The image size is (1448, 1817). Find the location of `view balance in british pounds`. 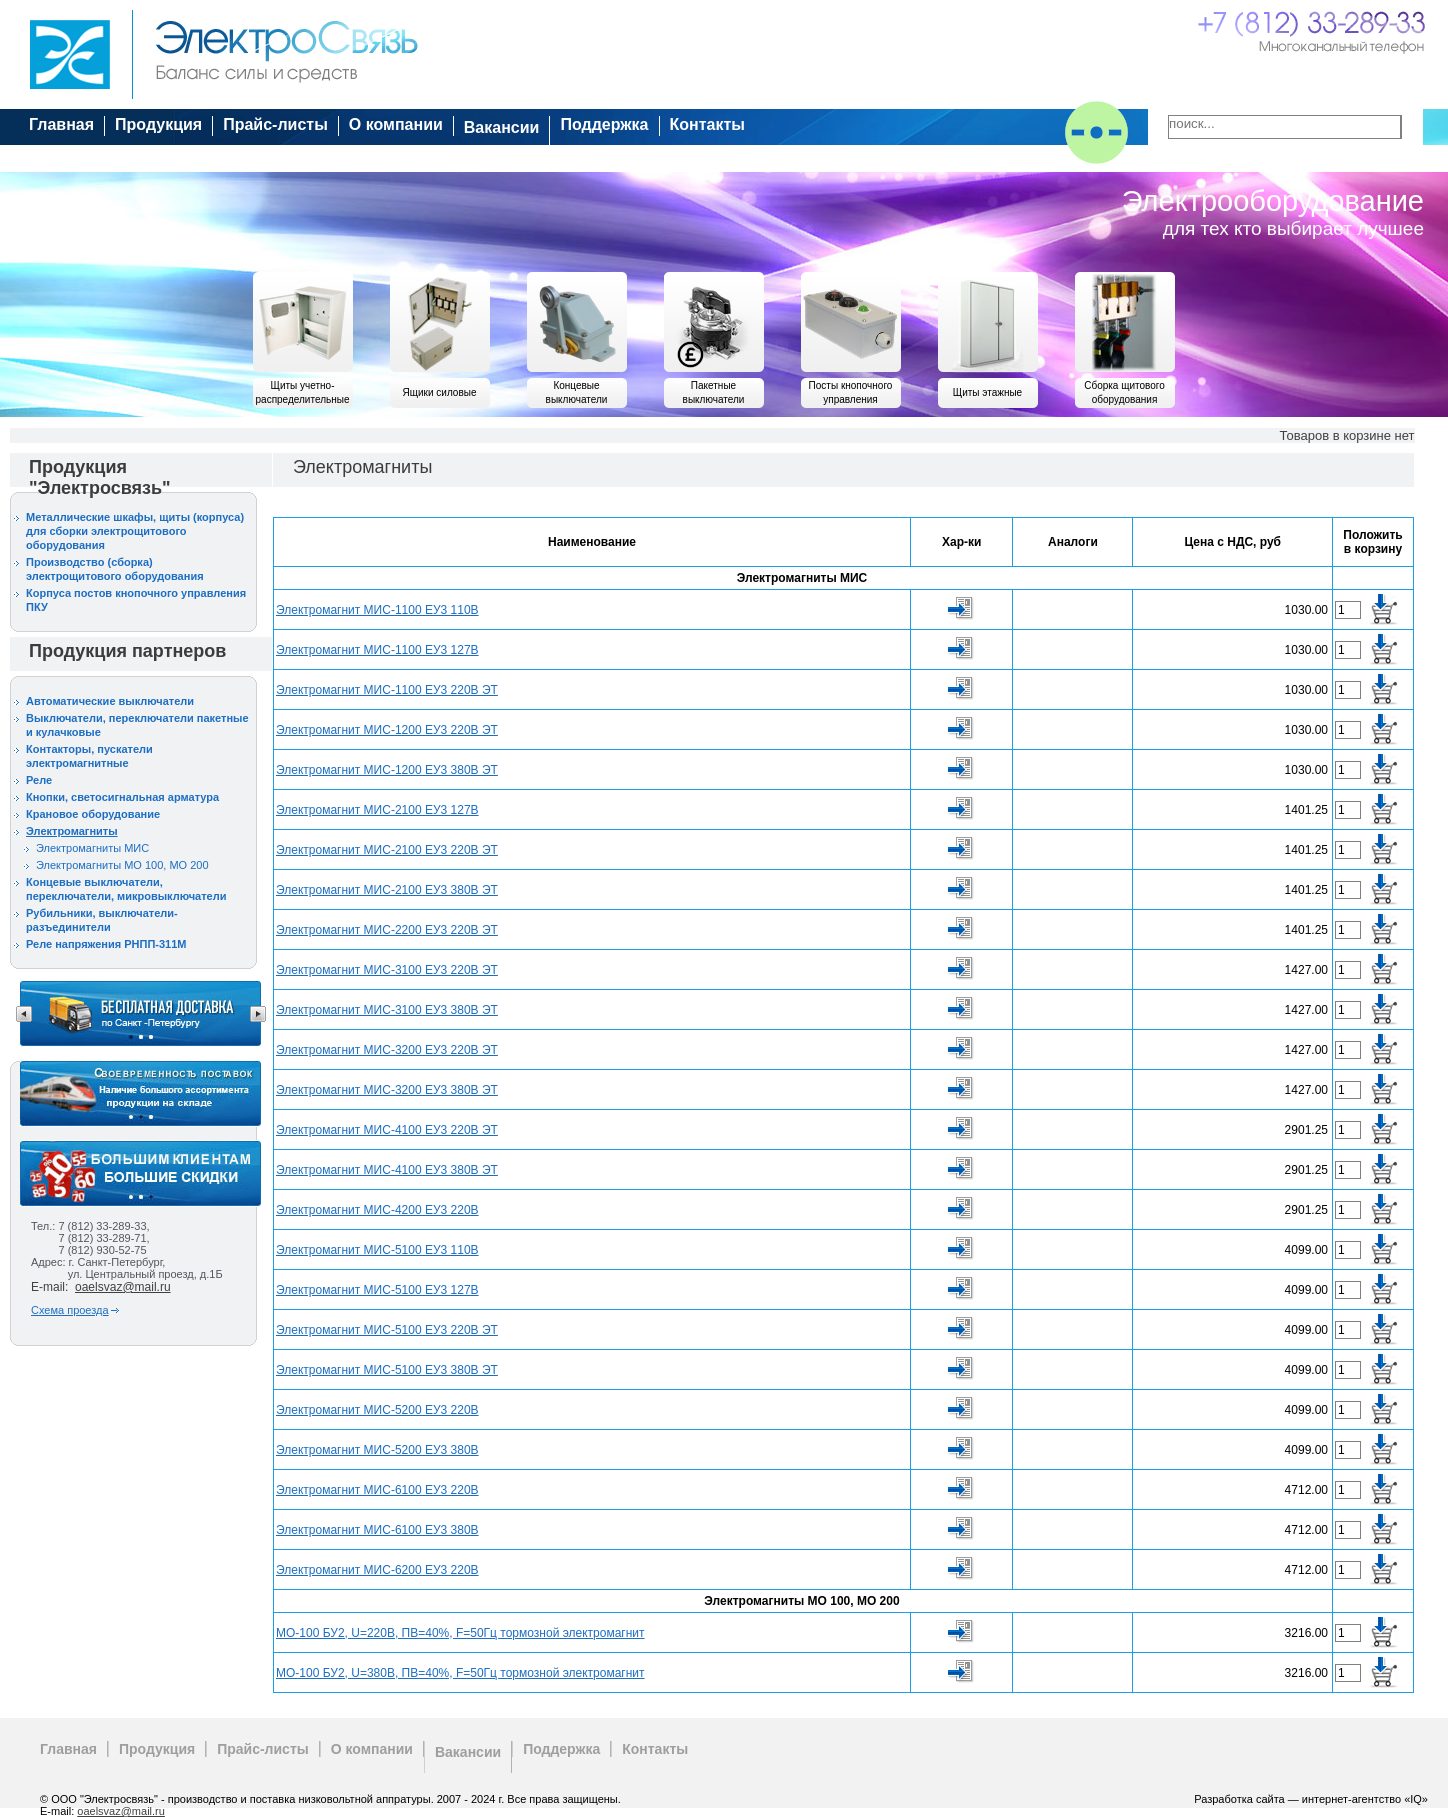

view balance in british pounds is located at coordinates (690, 354).